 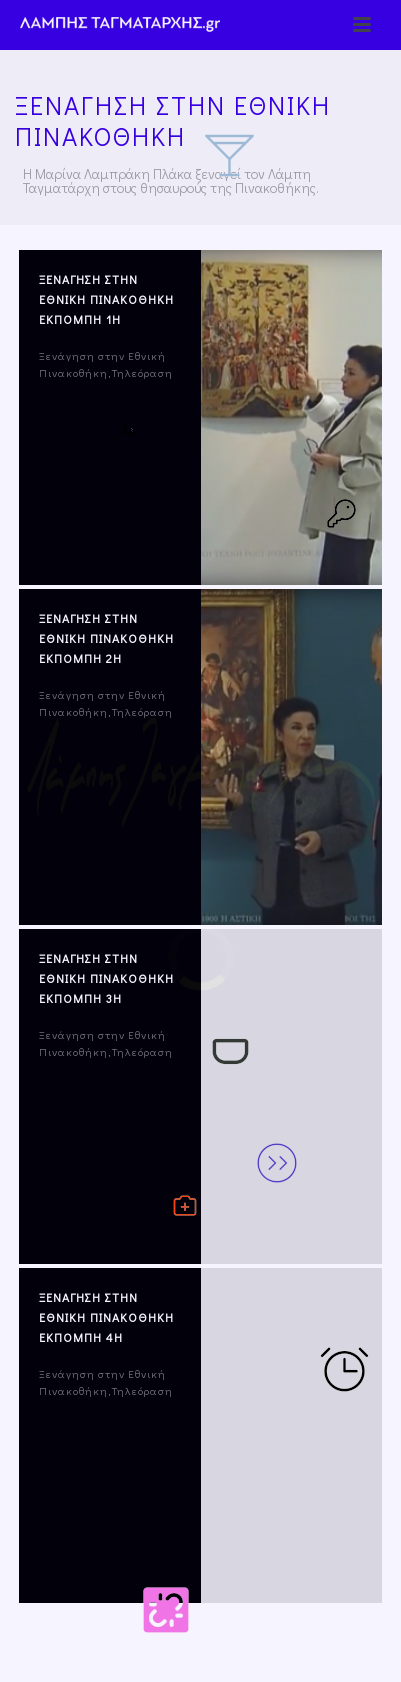 I want to click on disconnect or unlink a connected account, so click(x=166, y=1610).